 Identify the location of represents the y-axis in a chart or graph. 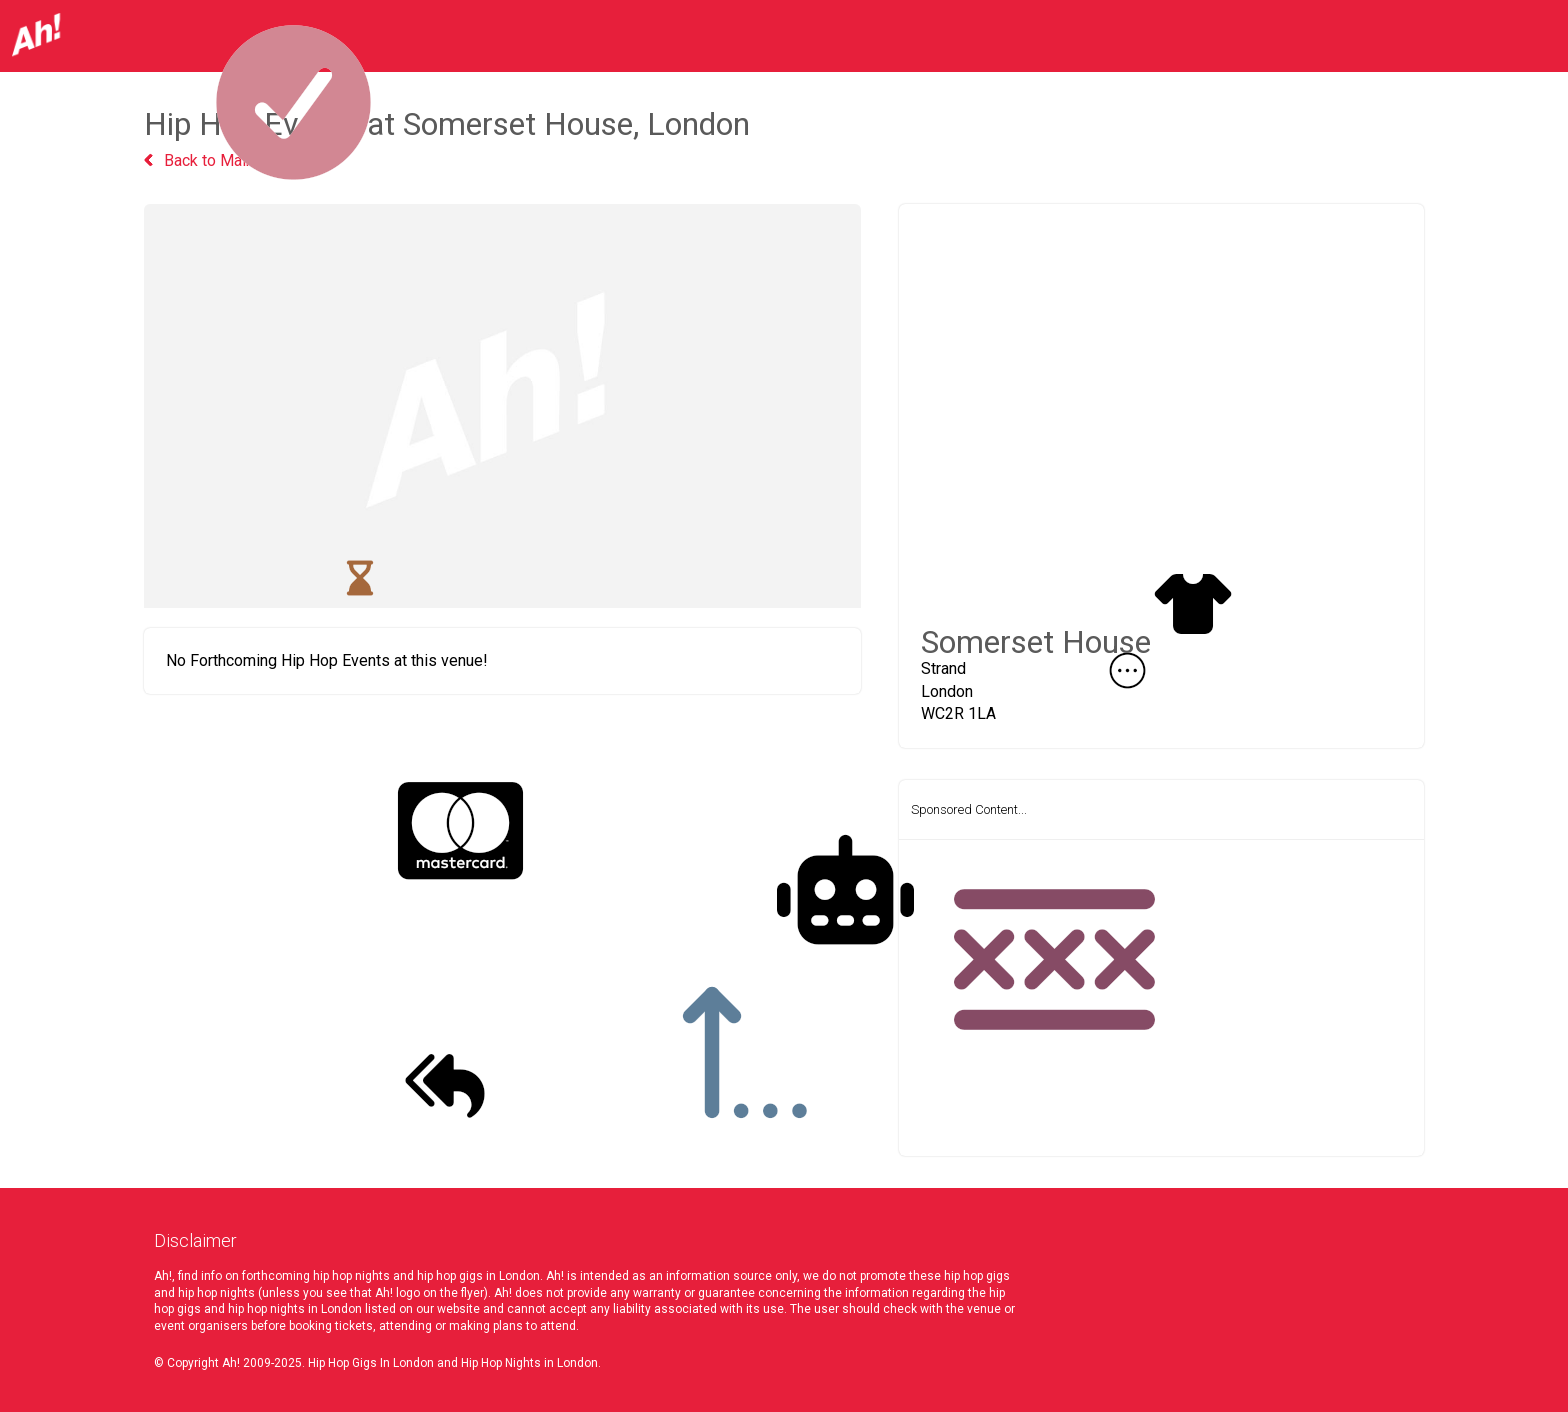
(748, 1052).